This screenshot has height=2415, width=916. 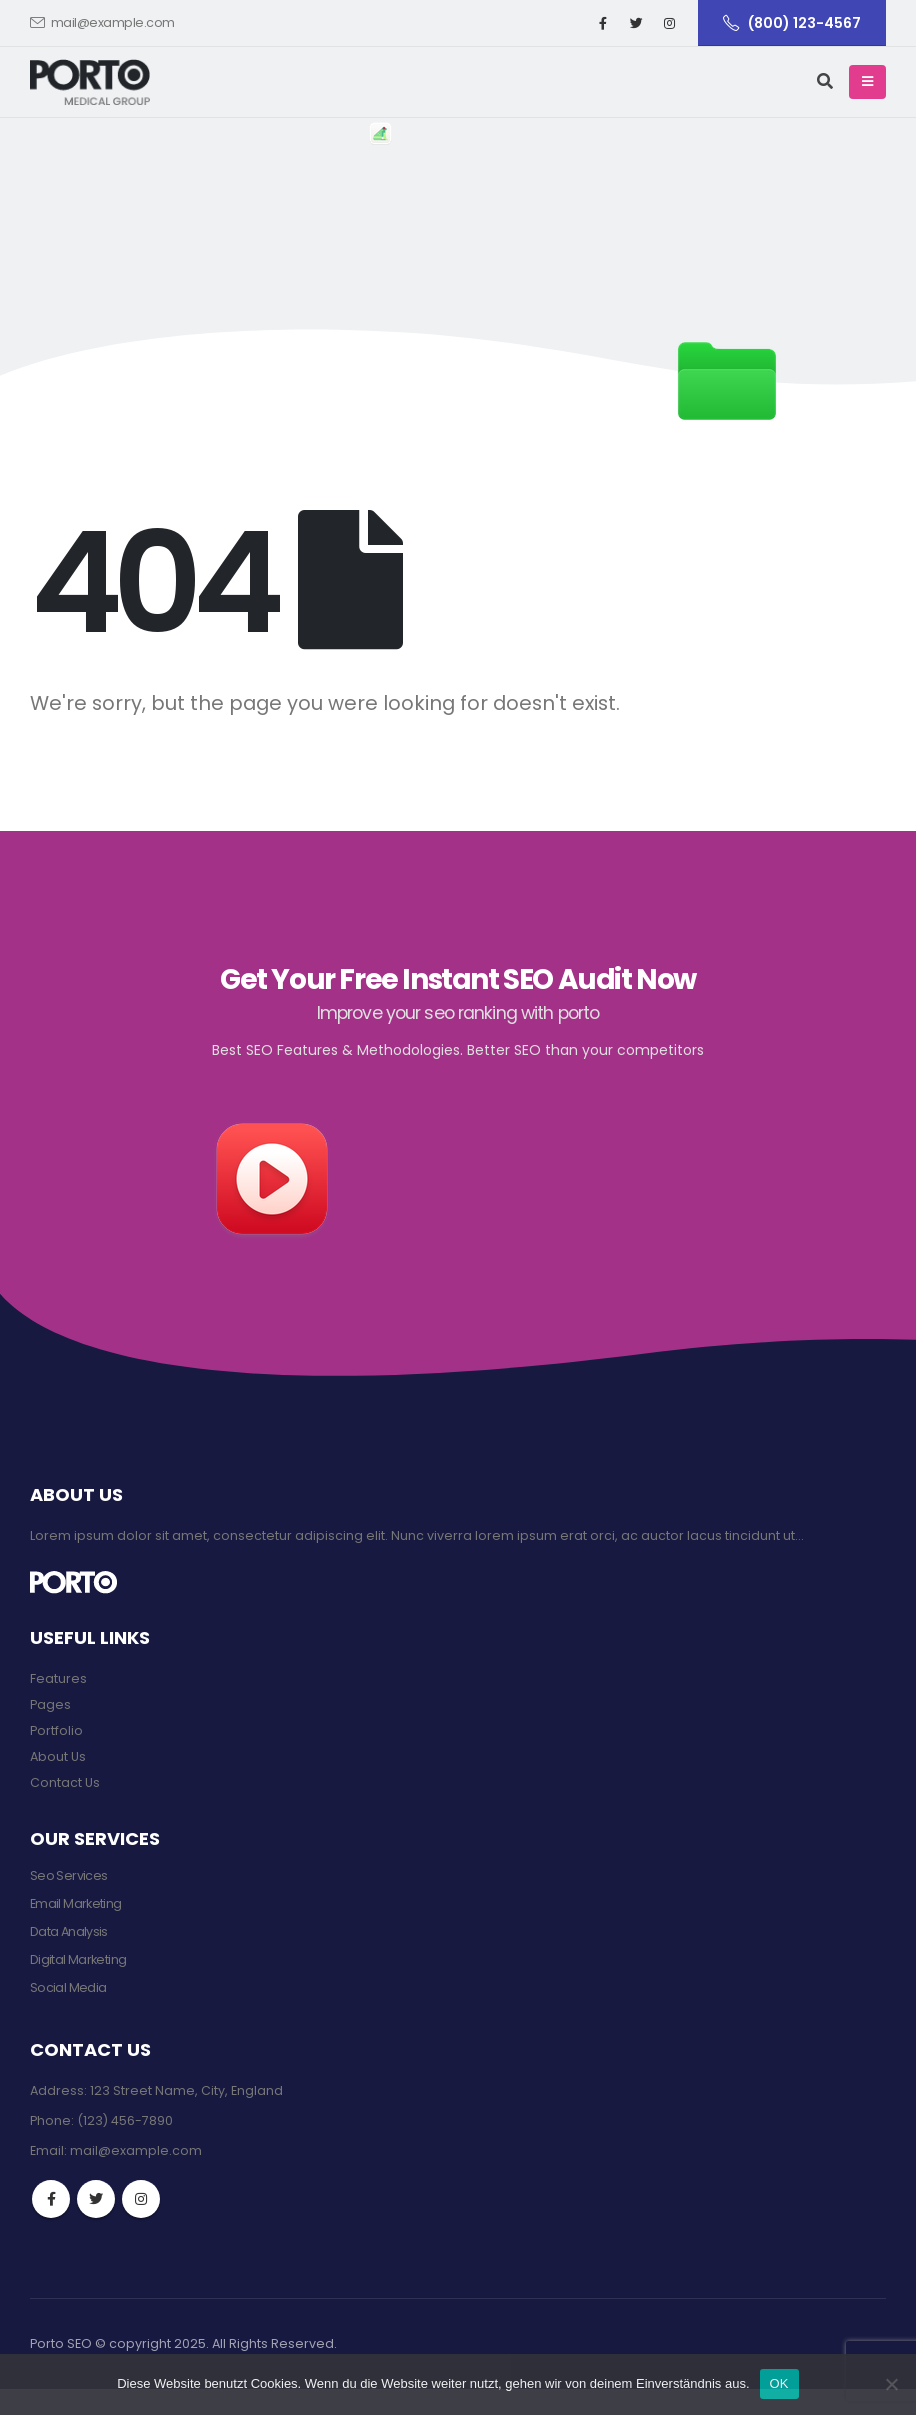 I want to click on open youtube music desktop app, so click(x=272, y=1179).